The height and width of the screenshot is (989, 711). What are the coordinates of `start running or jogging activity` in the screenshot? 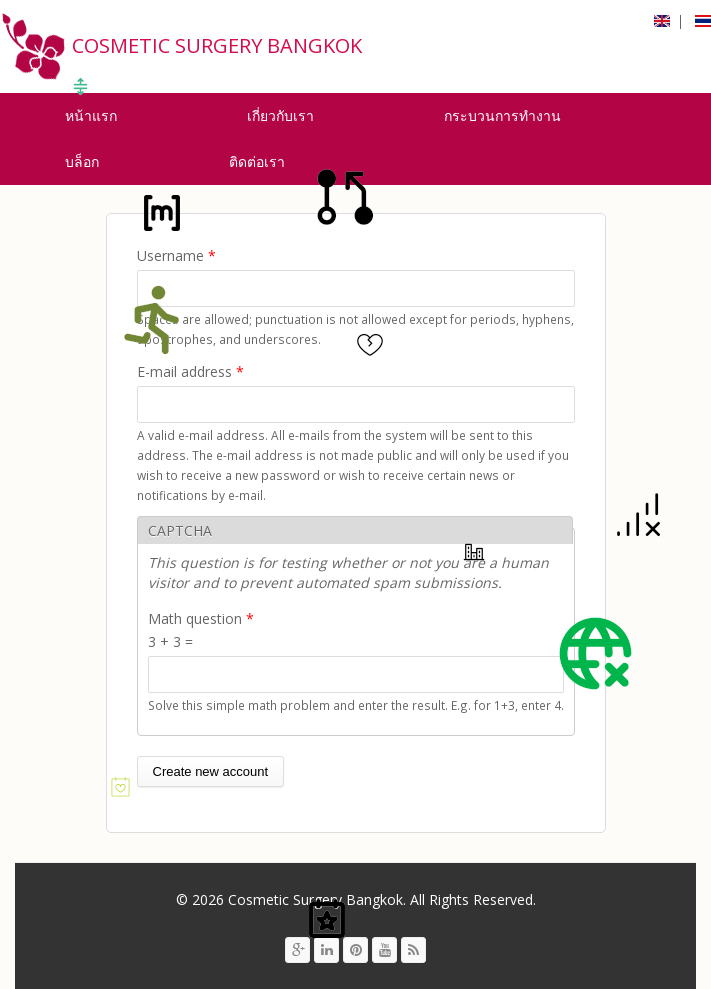 It's located at (155, 320).